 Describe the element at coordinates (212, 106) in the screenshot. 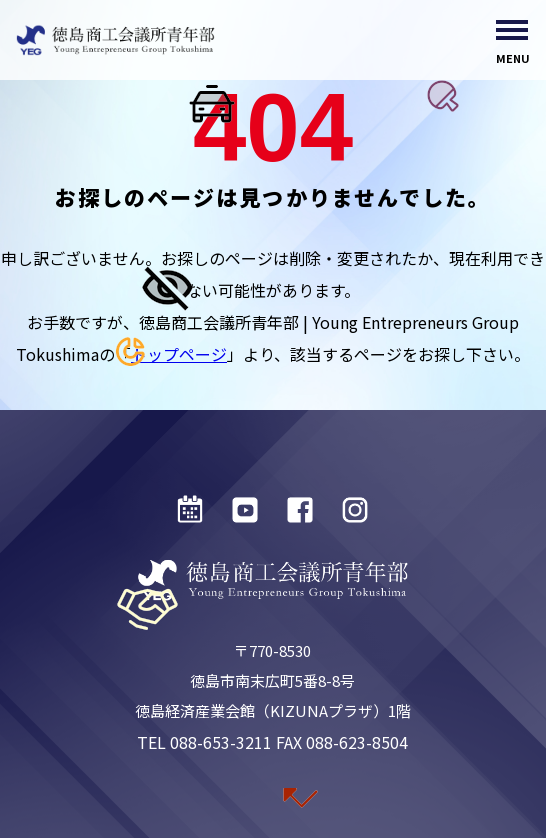

I see `indicates police or emergency services nearby` at that location.